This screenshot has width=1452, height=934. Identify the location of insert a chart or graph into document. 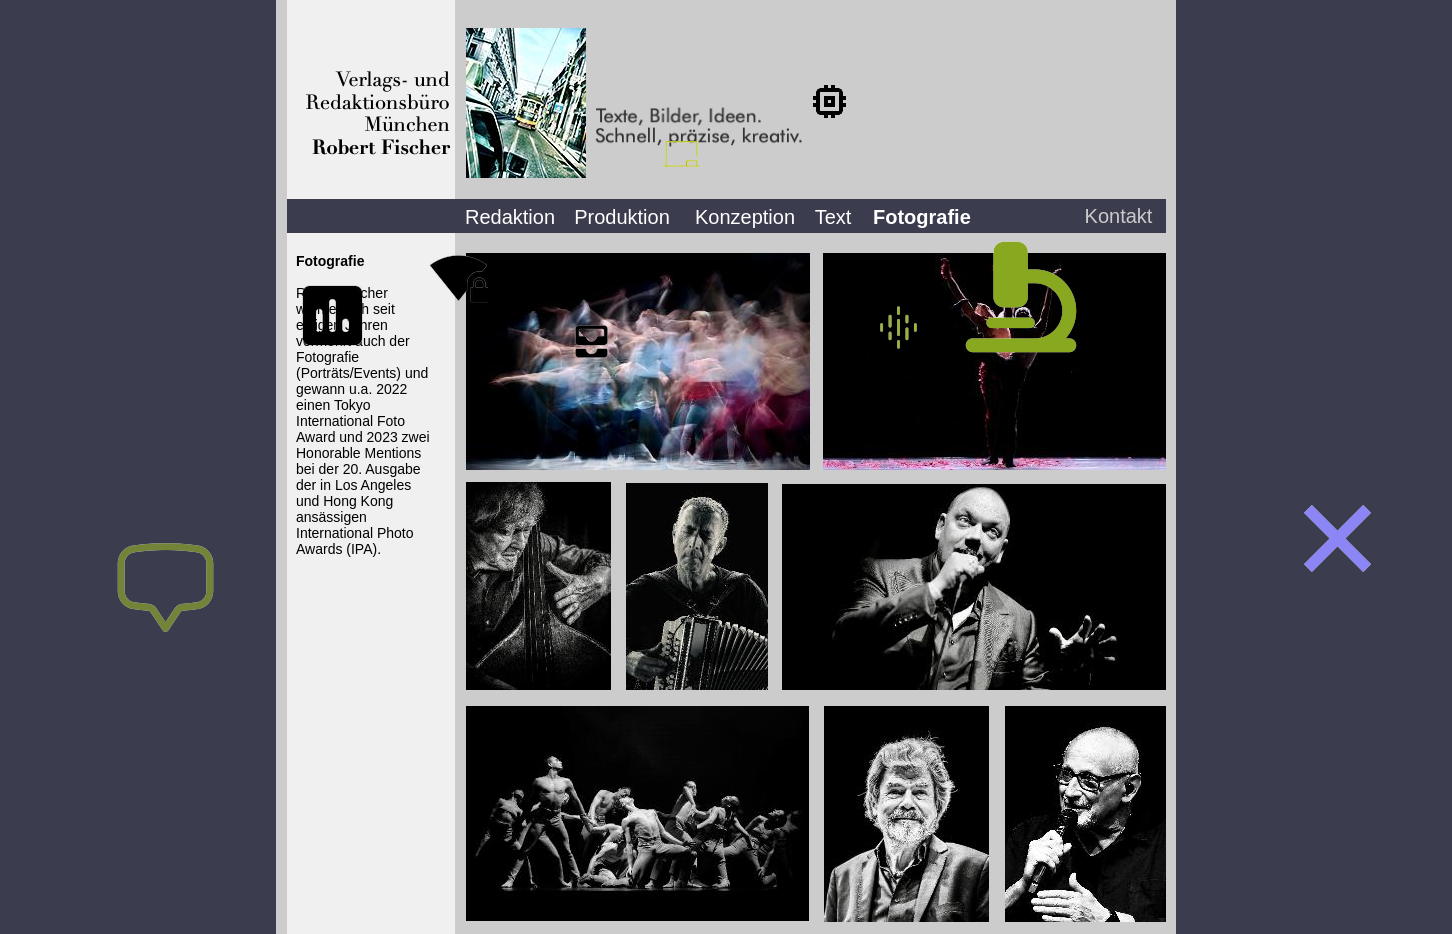
(332, 315).